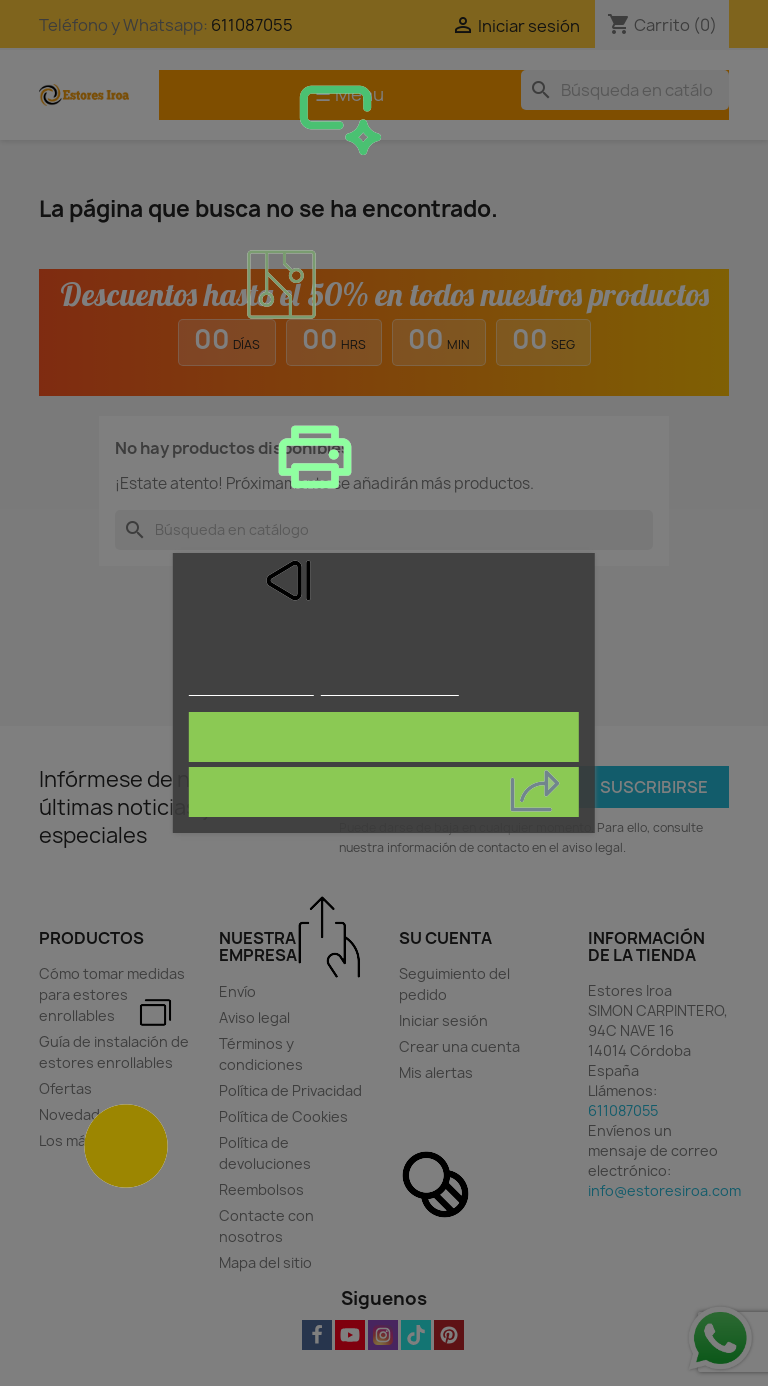 The height and width of the screenshot is (1386, 768). What do you see at coordinates (325, 937) in the screenshot?
I see `deposit or add funds to your account` at bounding box center [325, 937].